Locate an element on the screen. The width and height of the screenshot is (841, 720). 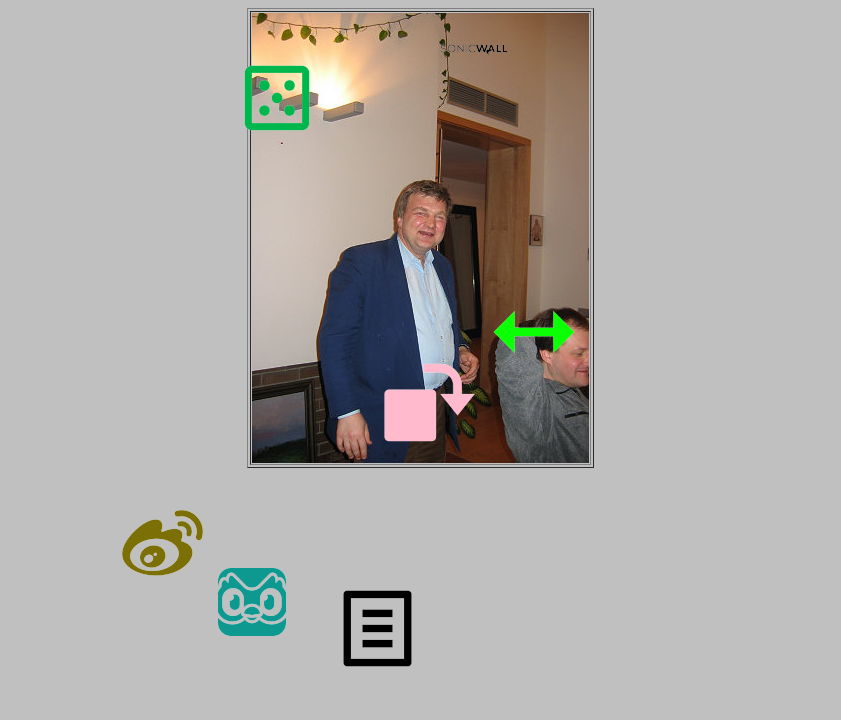
rotate element clockwise is located at coordinates (427, 402).